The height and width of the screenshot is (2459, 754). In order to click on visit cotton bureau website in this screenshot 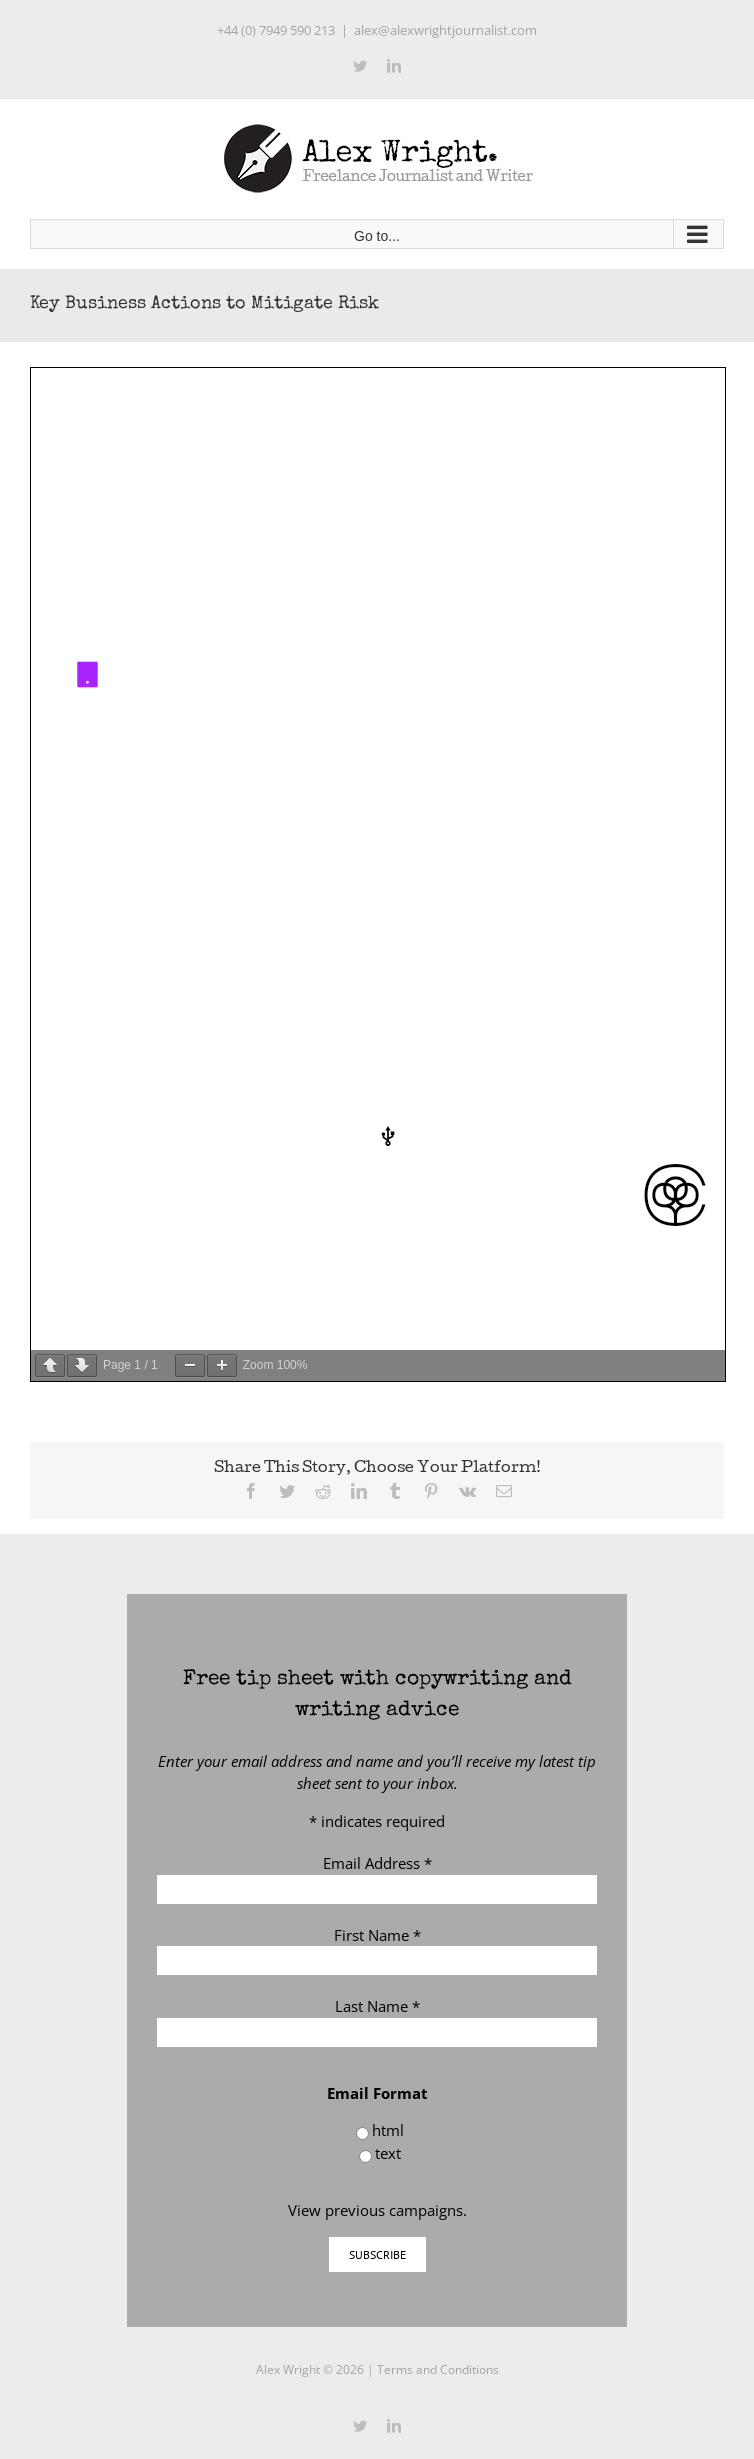, I will do `click(675, 1195)`.